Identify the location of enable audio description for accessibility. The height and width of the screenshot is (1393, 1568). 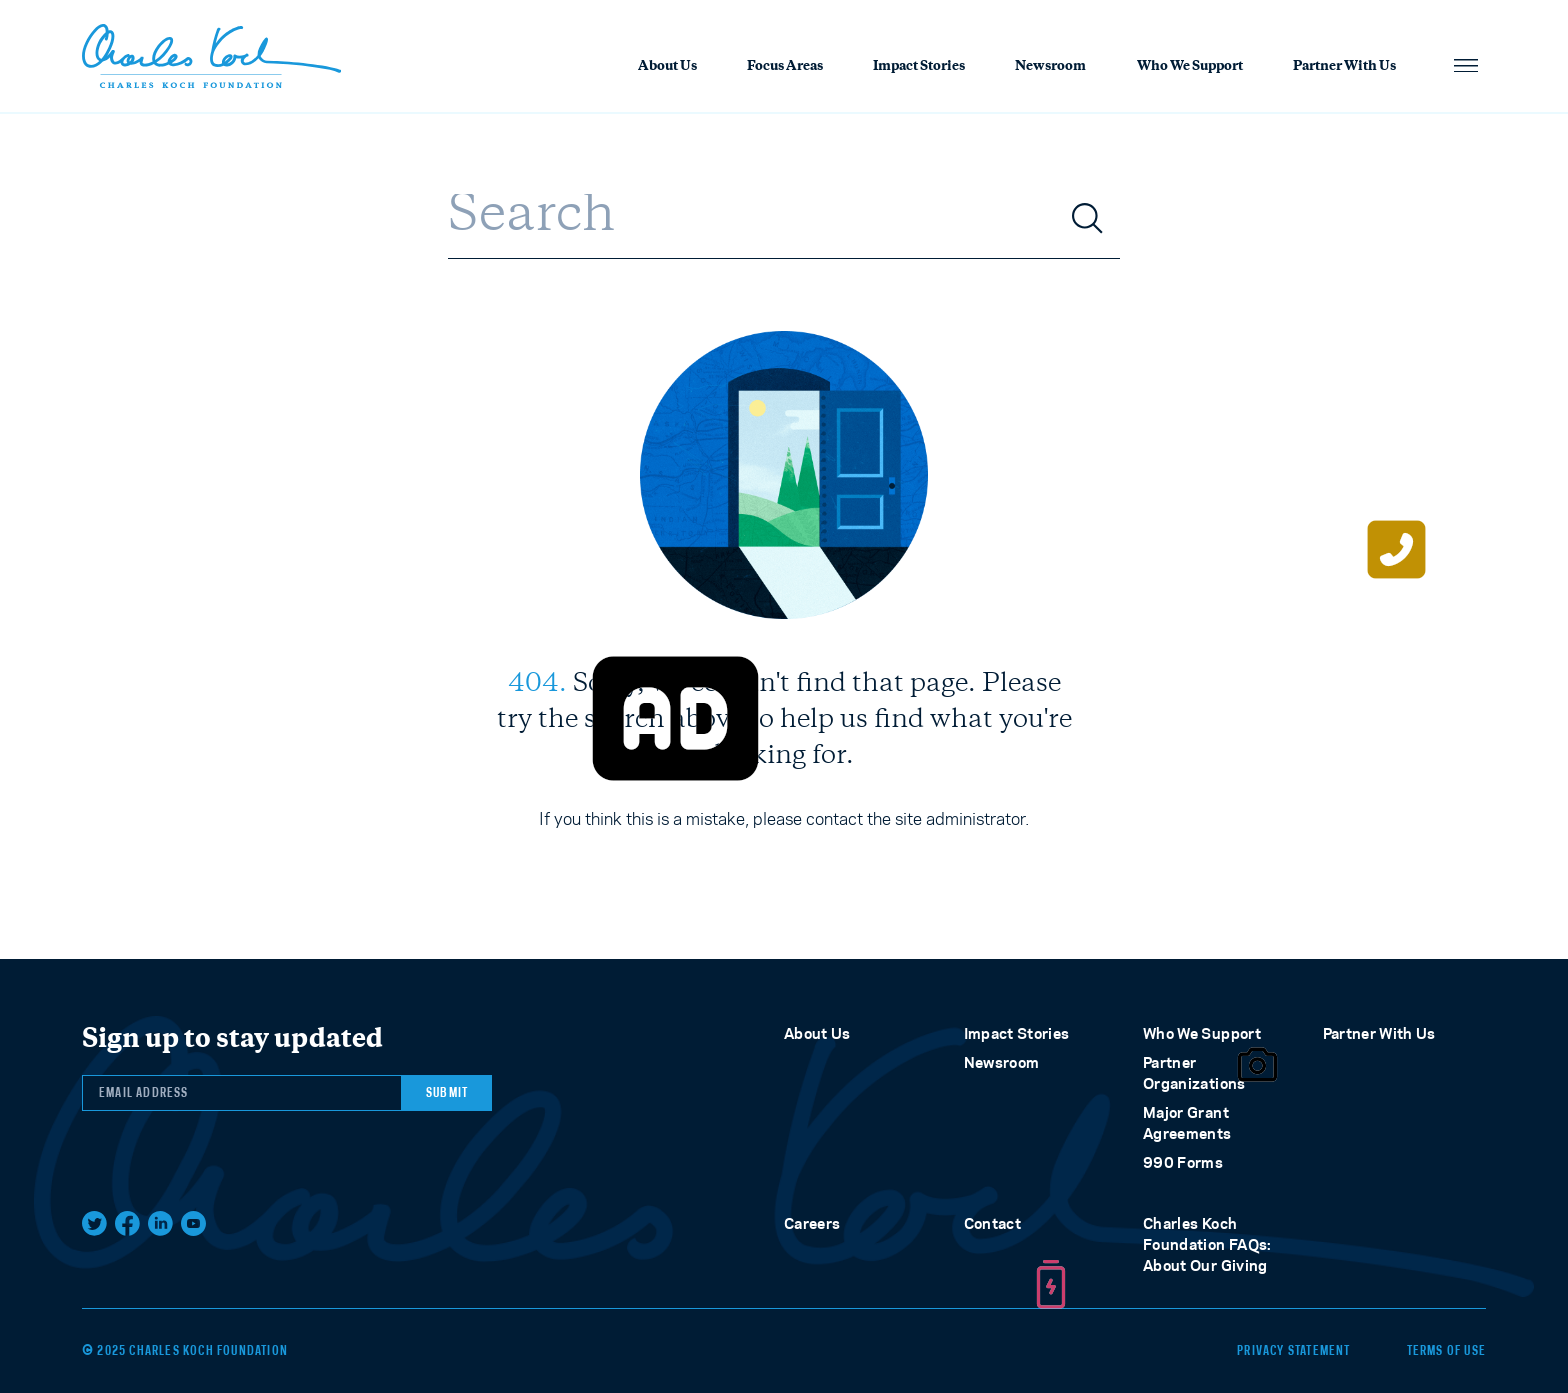
(675, 718).